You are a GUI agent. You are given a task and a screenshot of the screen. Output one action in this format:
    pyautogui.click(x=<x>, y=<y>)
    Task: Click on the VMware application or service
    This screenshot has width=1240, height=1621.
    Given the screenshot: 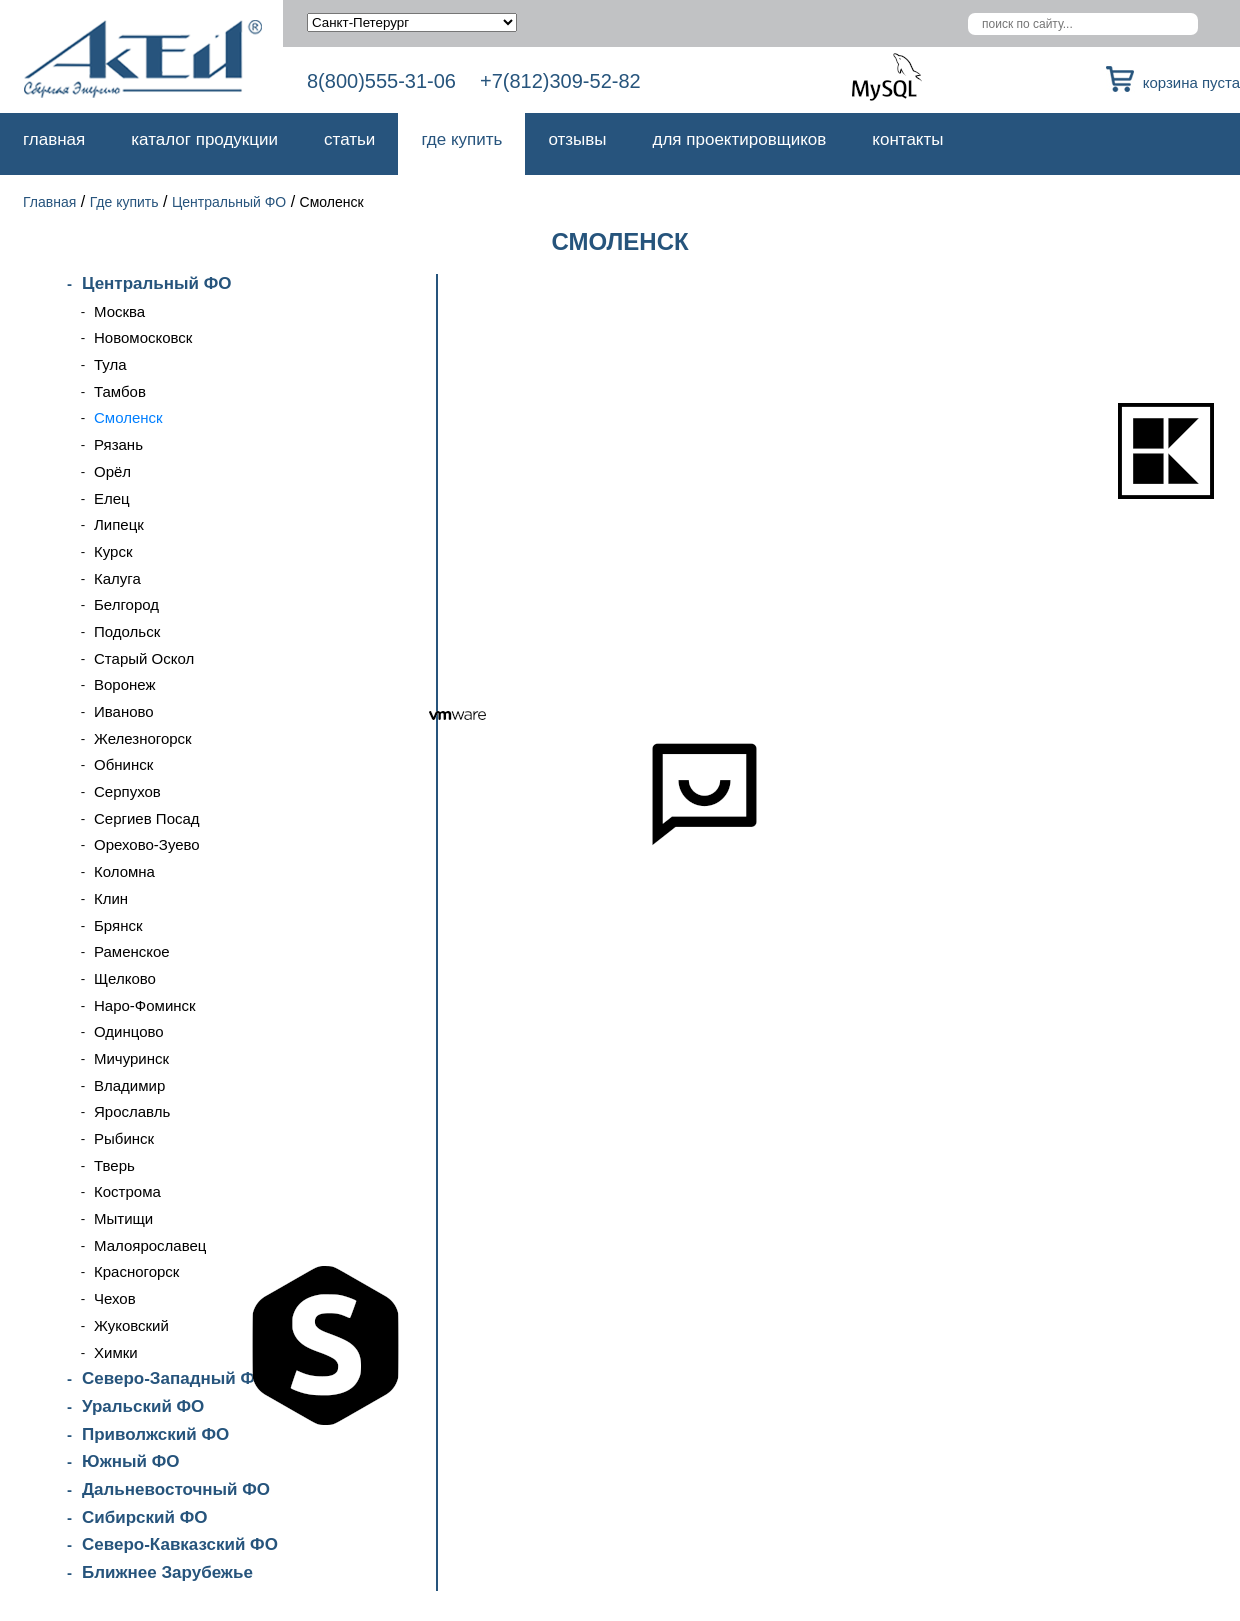 What is the action you would take?
    pyautogui.click(x=457, y=715)
    